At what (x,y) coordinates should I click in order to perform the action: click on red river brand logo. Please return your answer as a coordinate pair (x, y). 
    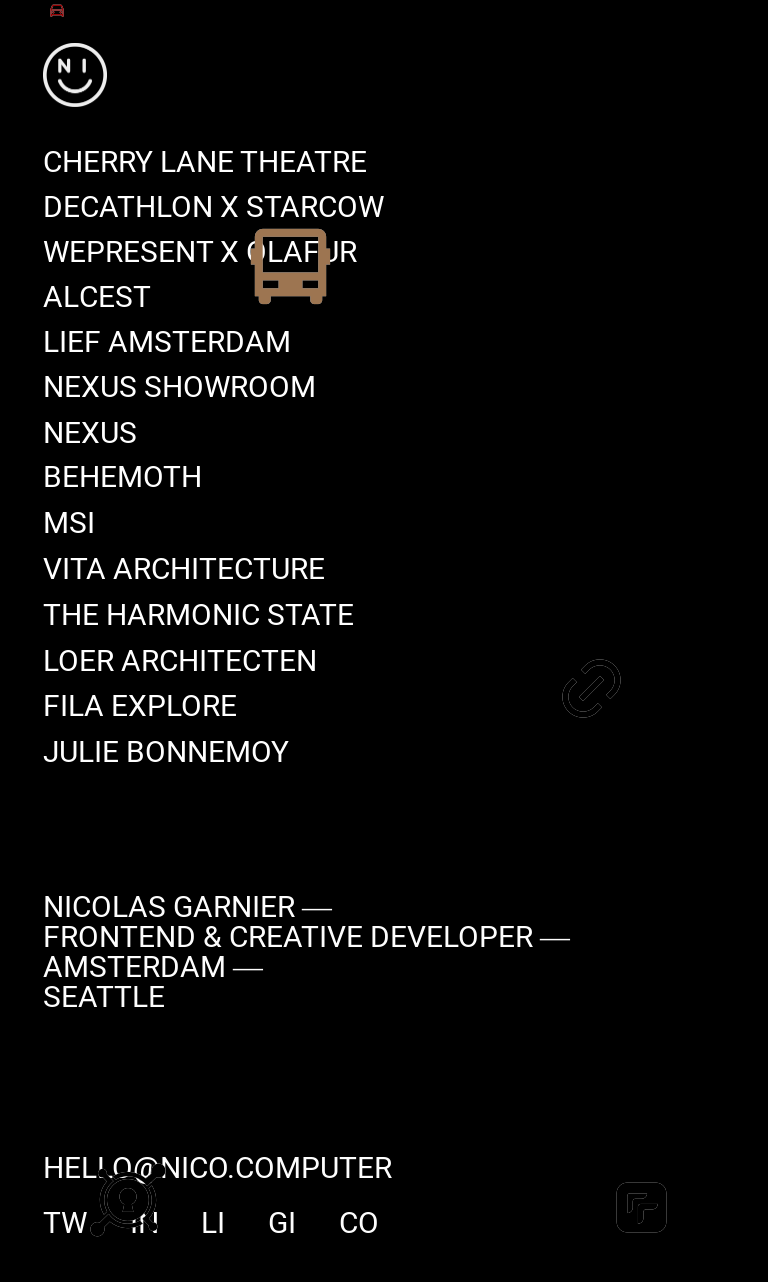
    Looking at the image, I should click on (641, 1207).